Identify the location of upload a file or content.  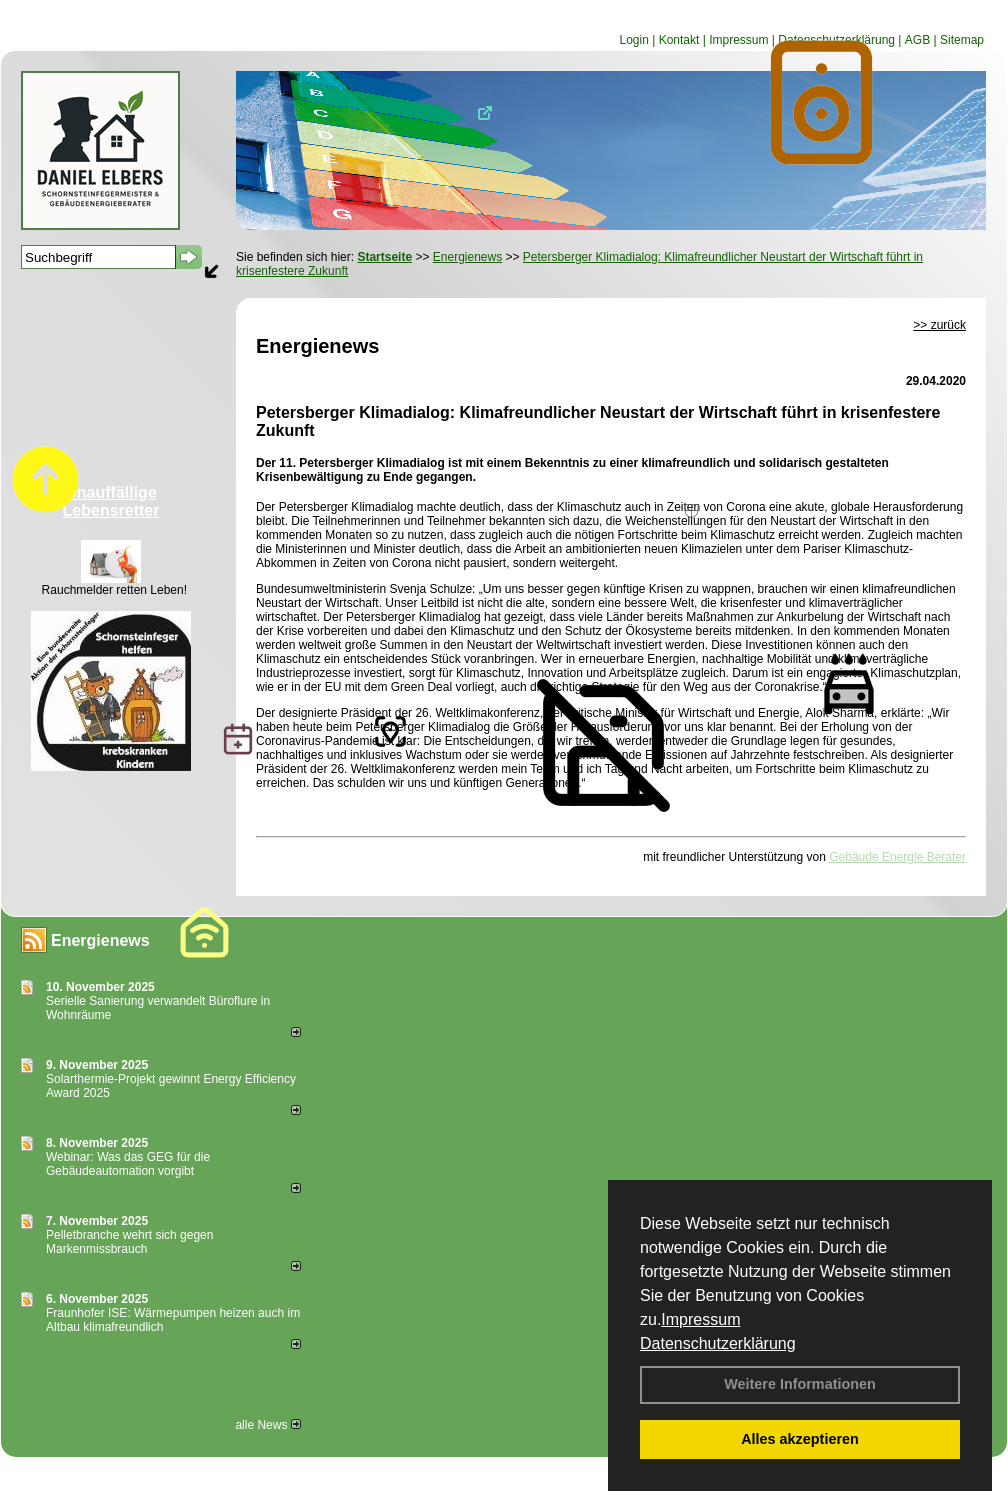
(45, 479).